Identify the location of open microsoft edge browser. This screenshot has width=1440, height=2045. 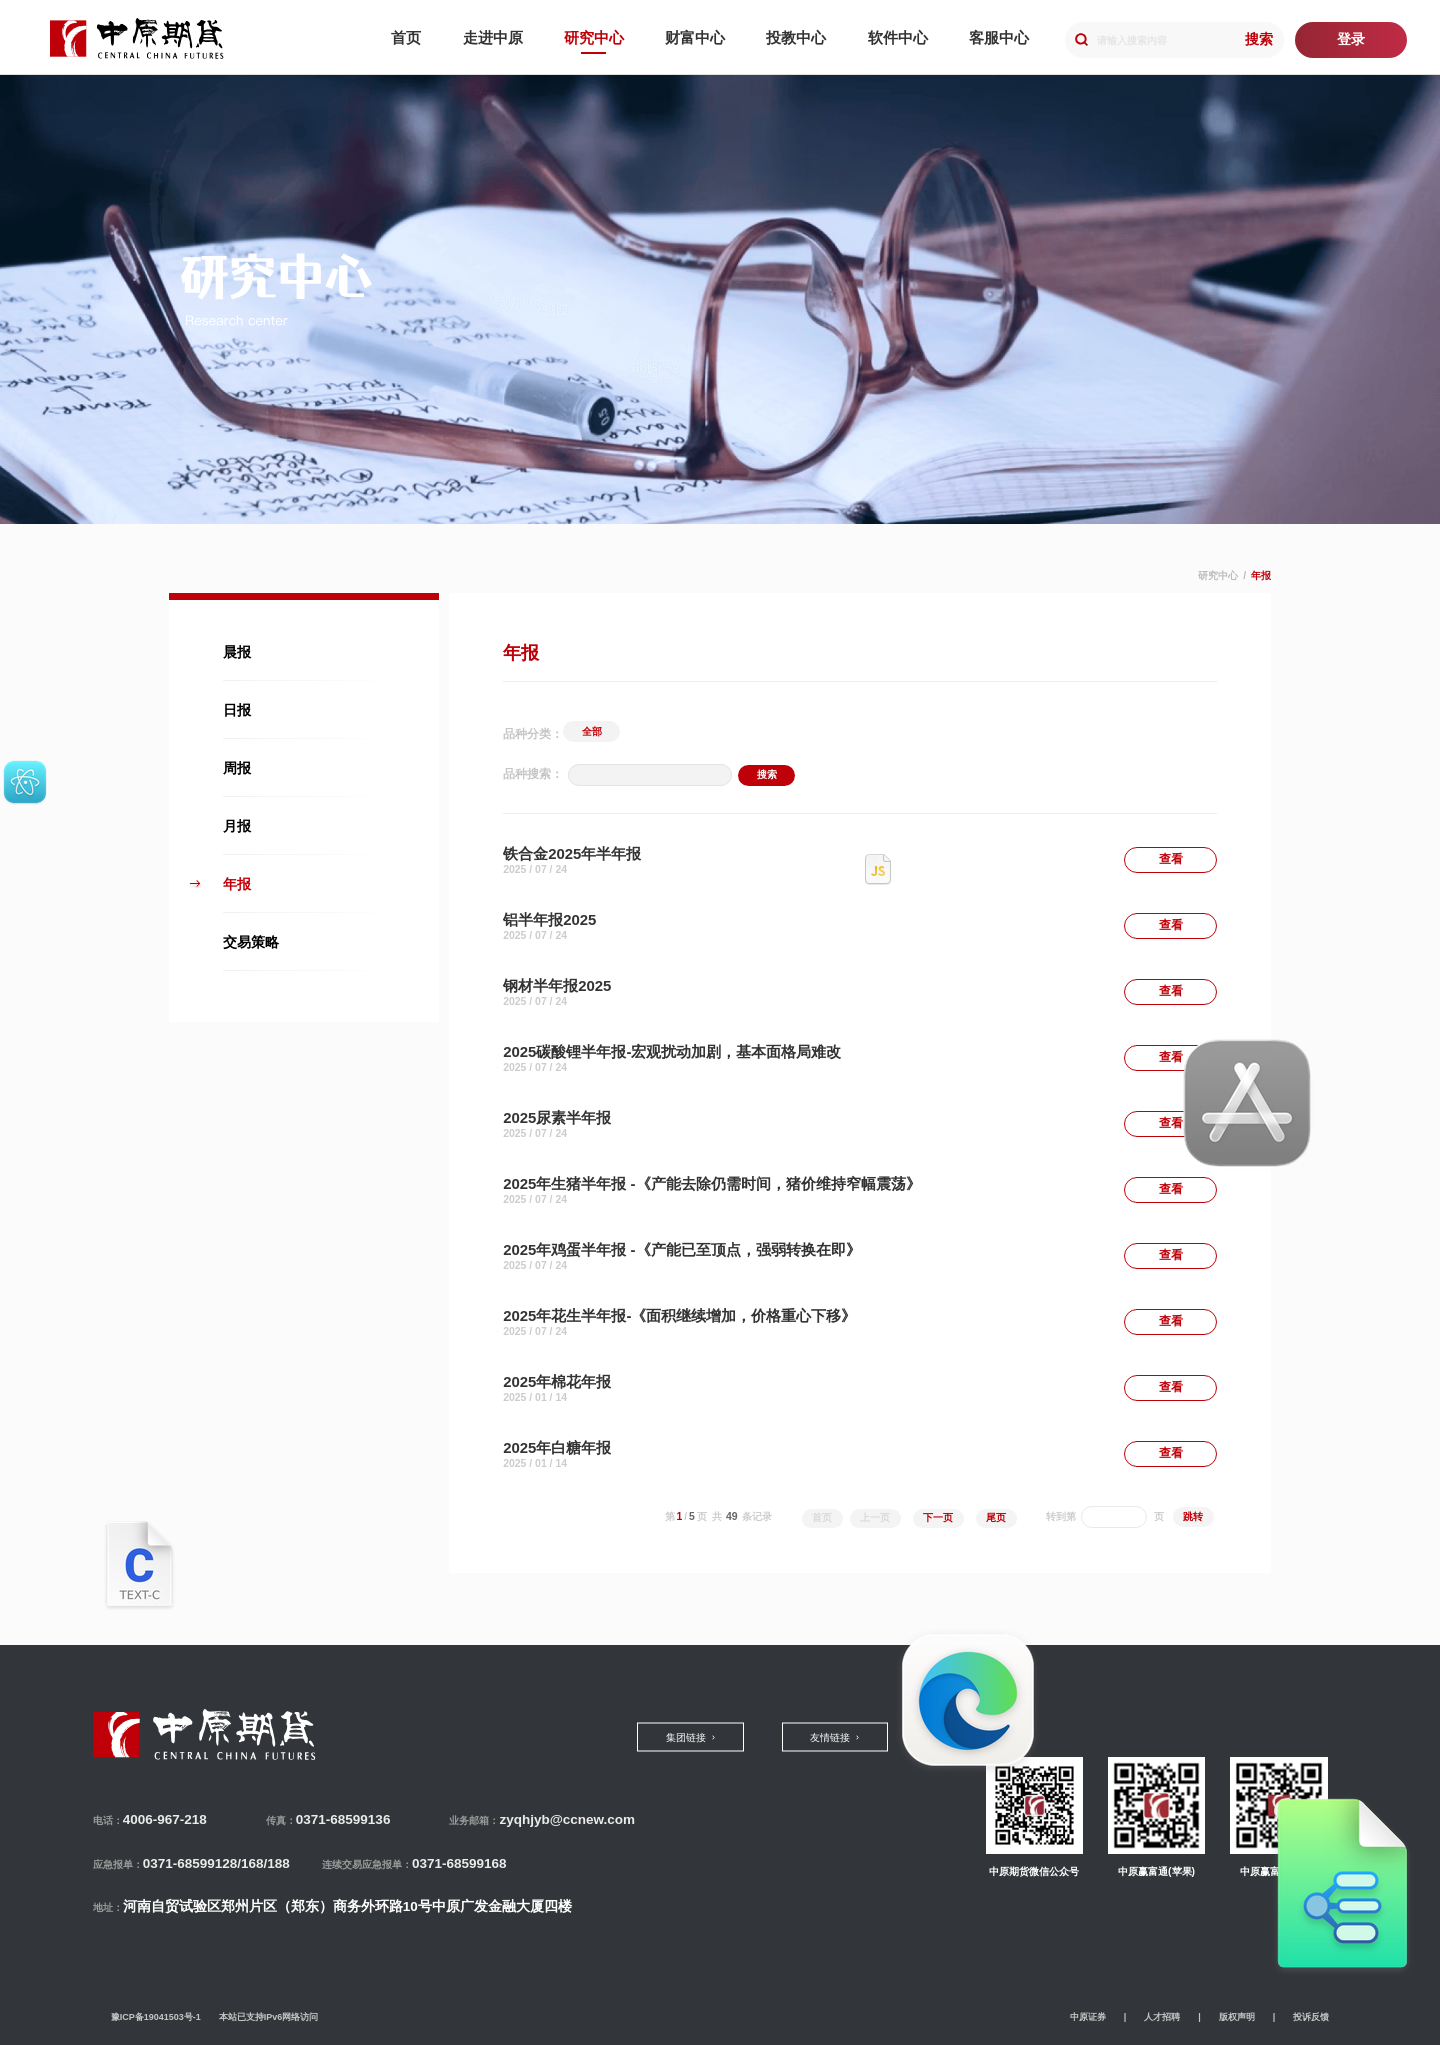
(968, 1700).